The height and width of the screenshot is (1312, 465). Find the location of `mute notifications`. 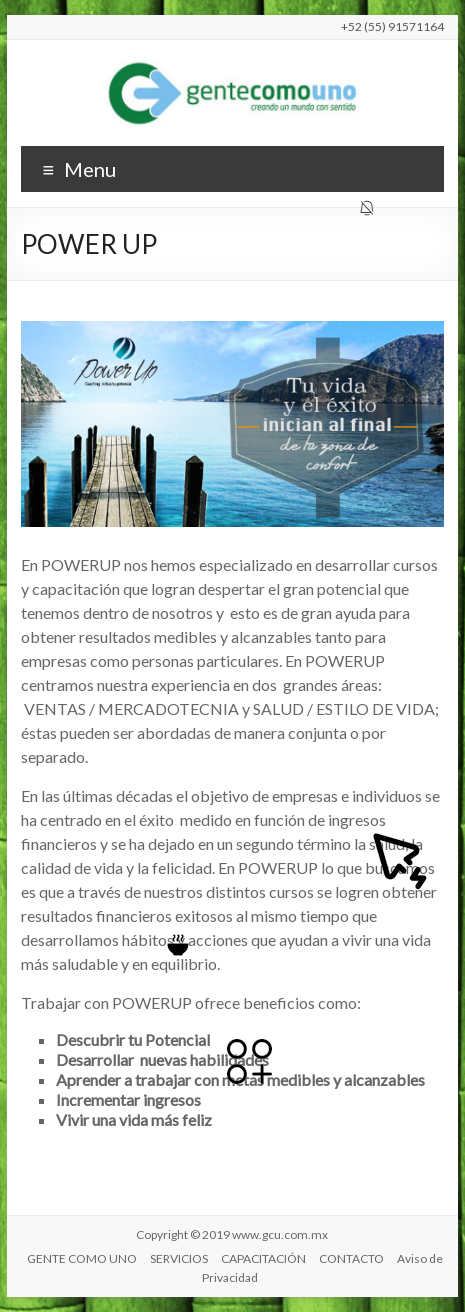

mute notifications is located at coordinates (367, 208).